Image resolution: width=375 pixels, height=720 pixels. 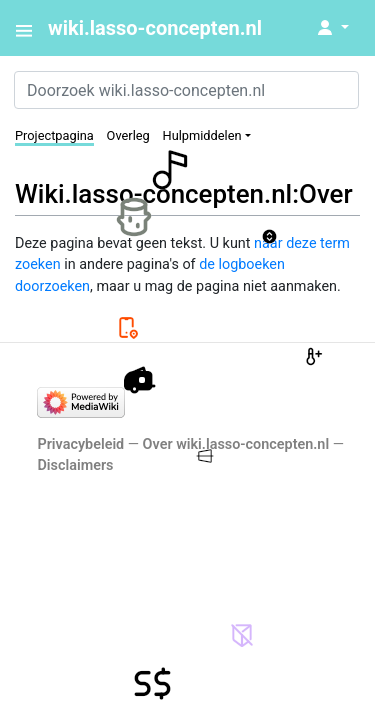 What do you see at coordinates (152, 683) in the screenshot?
I see `indicates singapore dollar currency` at bounding box center [152, 683].